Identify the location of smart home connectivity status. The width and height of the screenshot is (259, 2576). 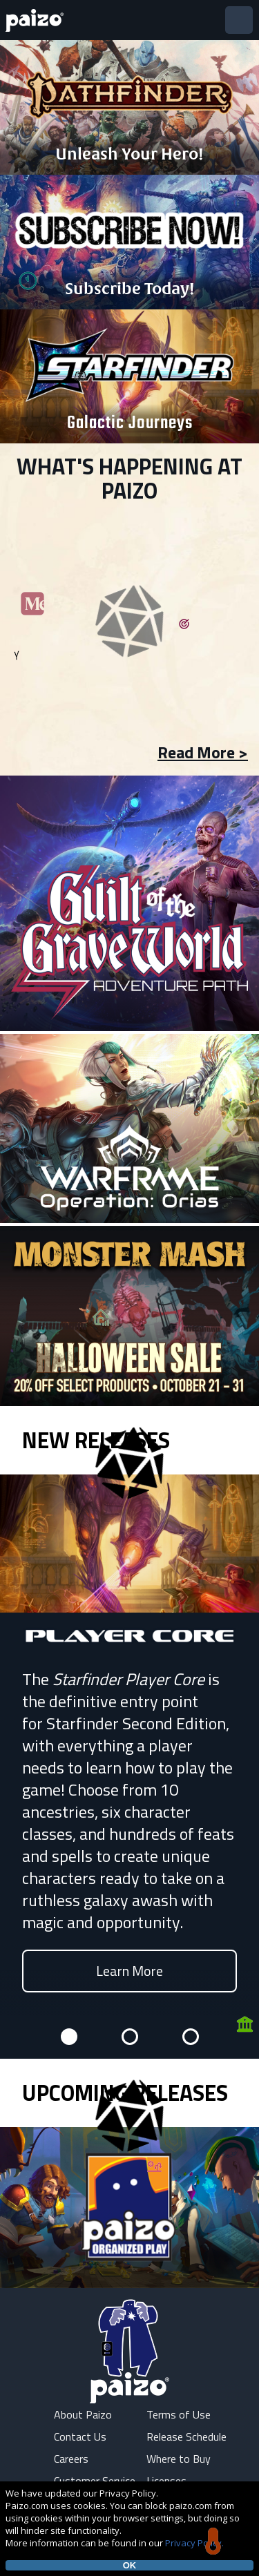
(101, 1317).